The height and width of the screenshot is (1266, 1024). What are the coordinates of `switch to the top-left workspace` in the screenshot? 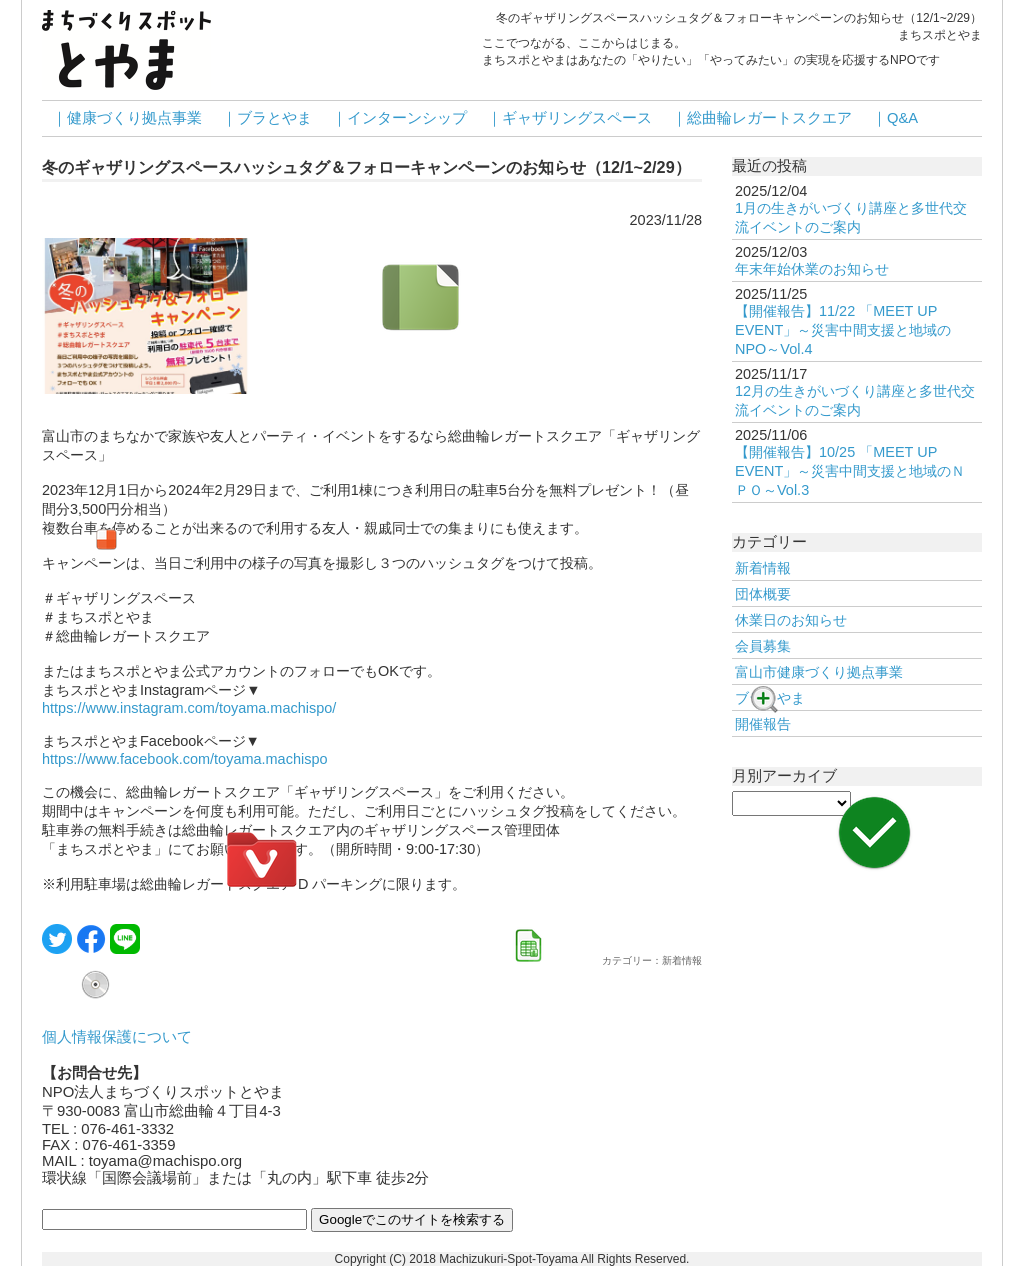 It's located at (106, 539).